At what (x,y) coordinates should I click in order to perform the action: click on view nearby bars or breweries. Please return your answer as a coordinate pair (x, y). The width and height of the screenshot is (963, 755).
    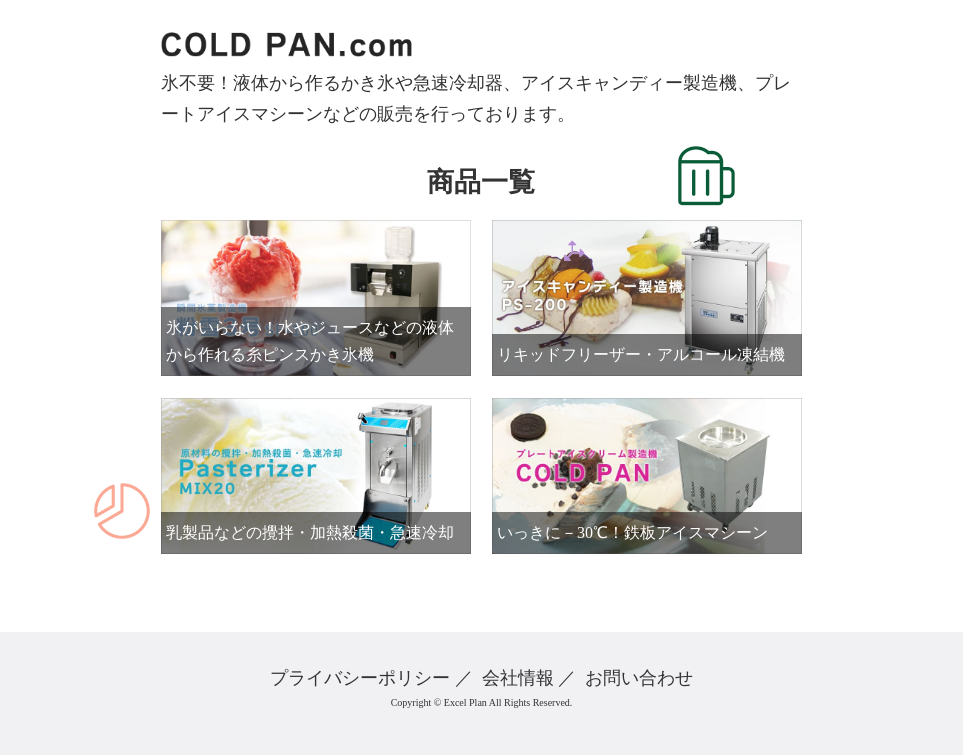
    Looking at the image, I should click on (703, 178).